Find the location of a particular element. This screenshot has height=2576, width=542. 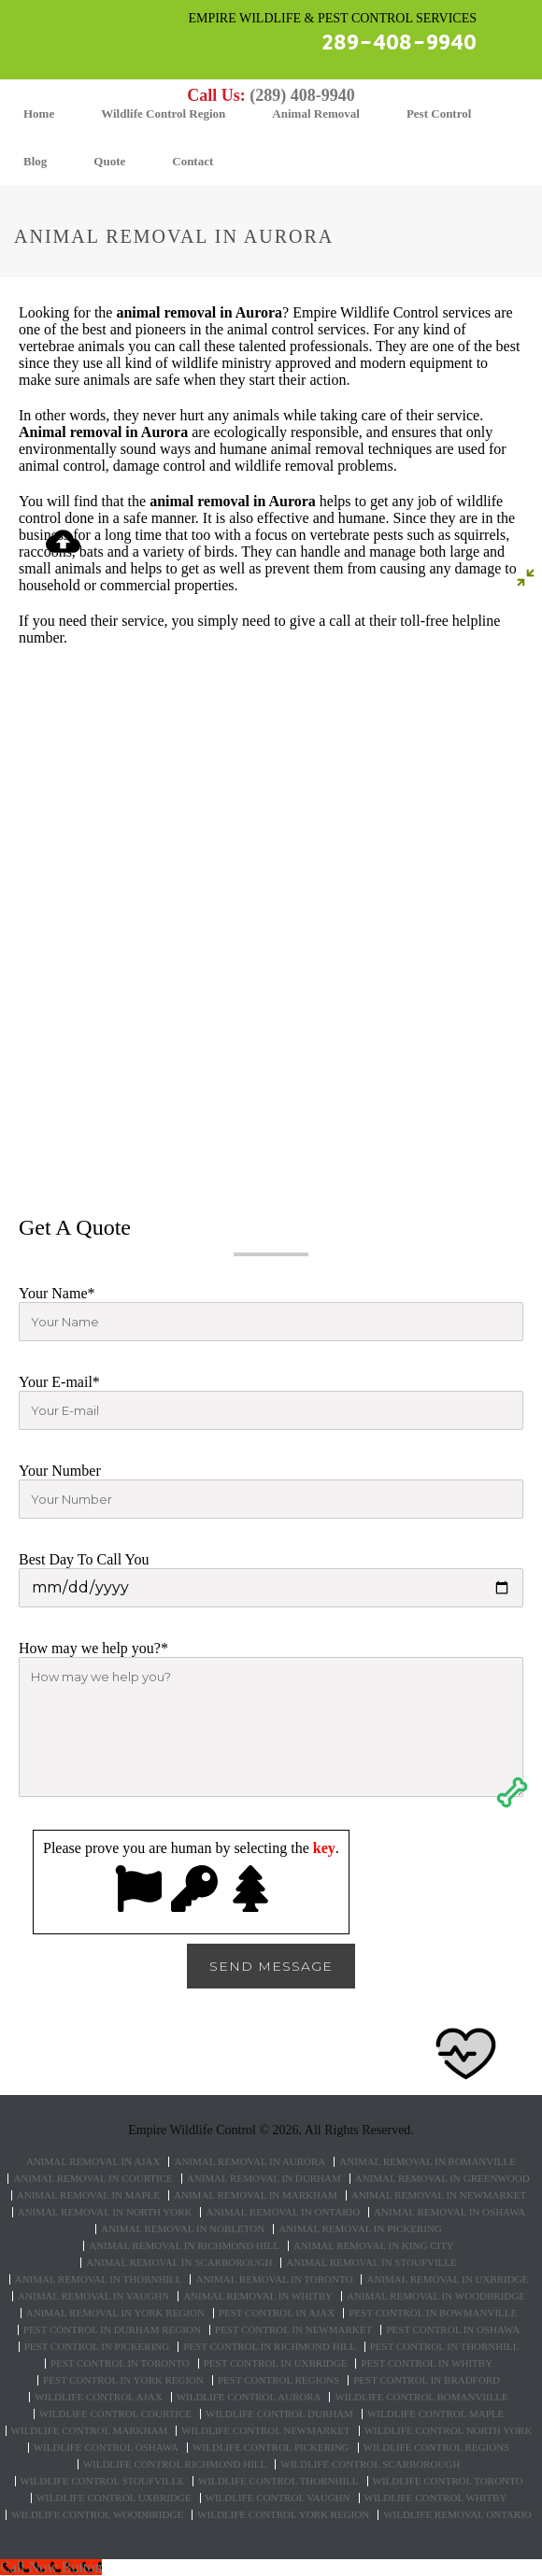

view health or fitness metrics is located at coordinates (465, 2051).